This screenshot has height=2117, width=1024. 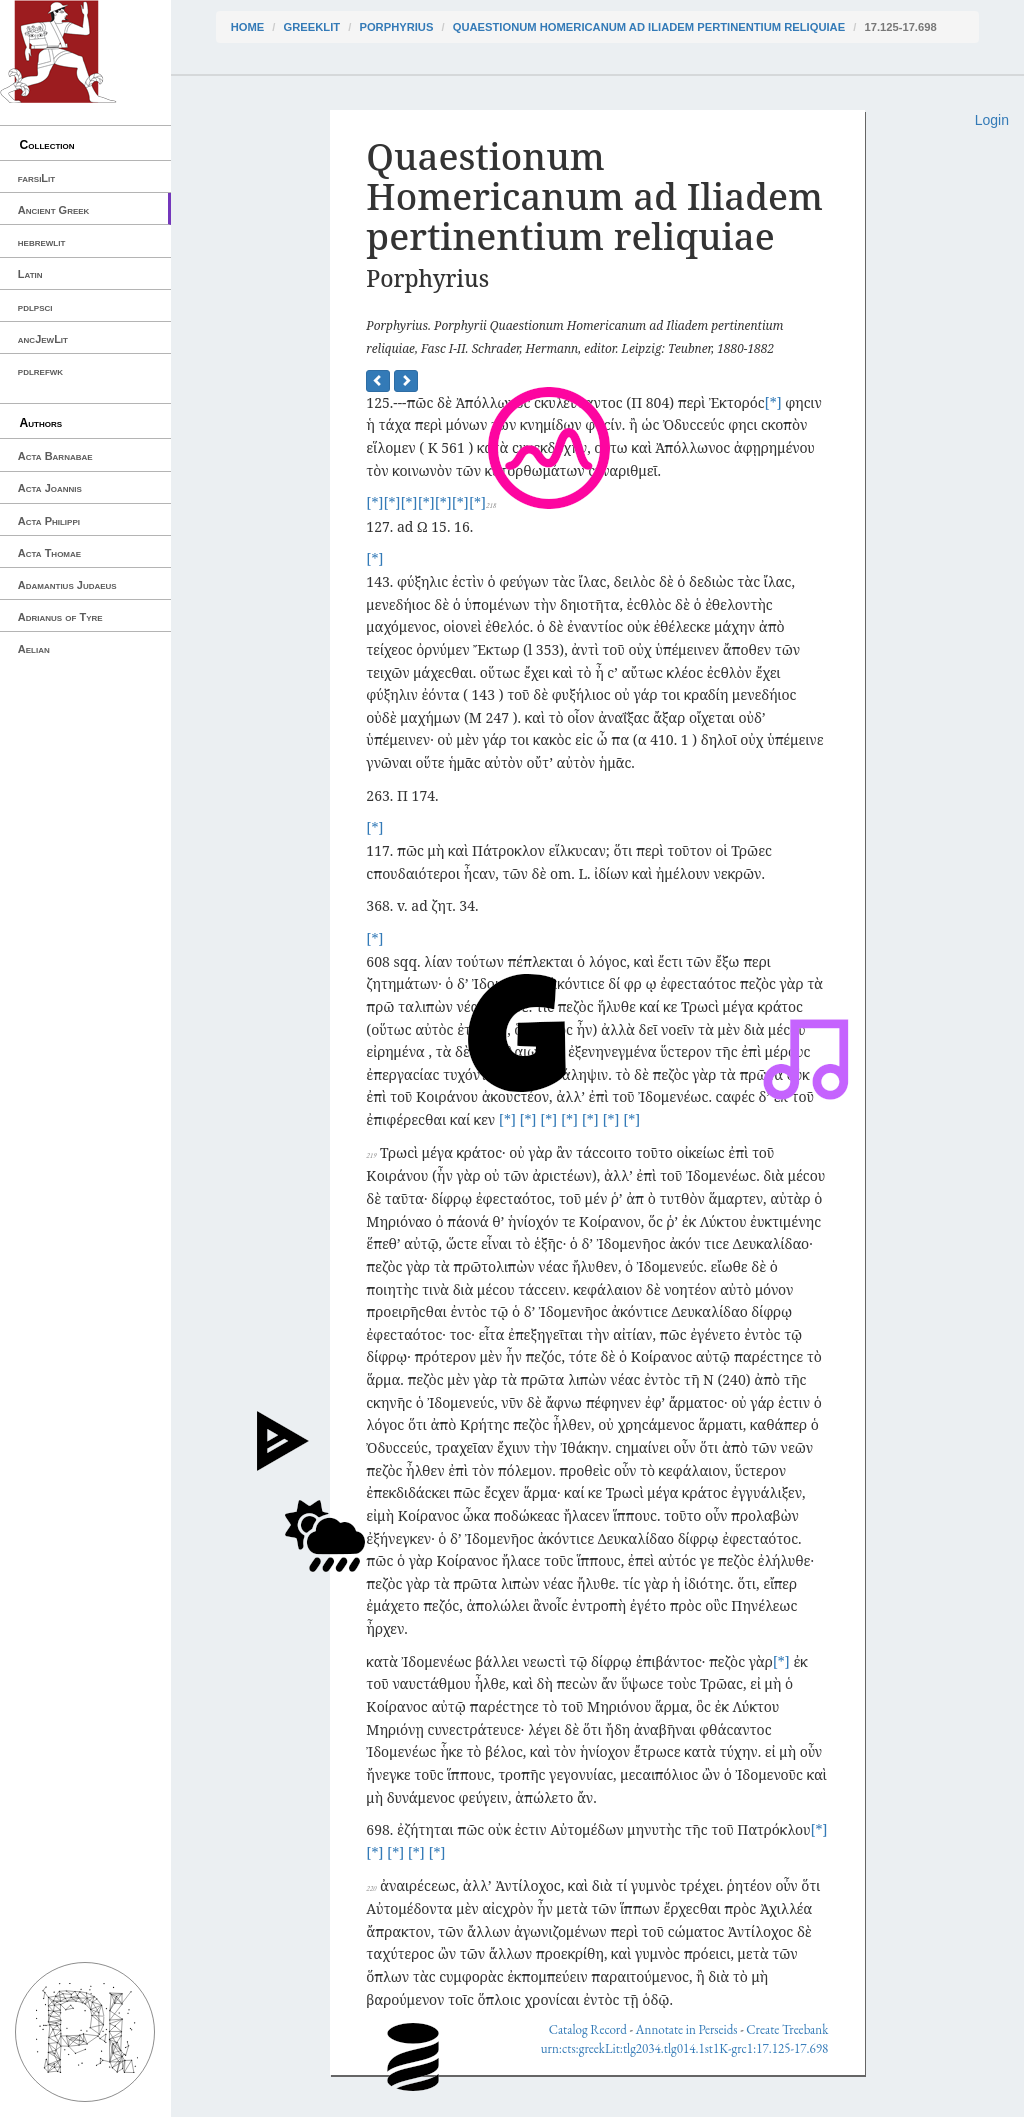 What do you see at coordinates (325, 1536) in the screenshot?
I see `rainyun brand logo` at bounding box center [325, 1536].